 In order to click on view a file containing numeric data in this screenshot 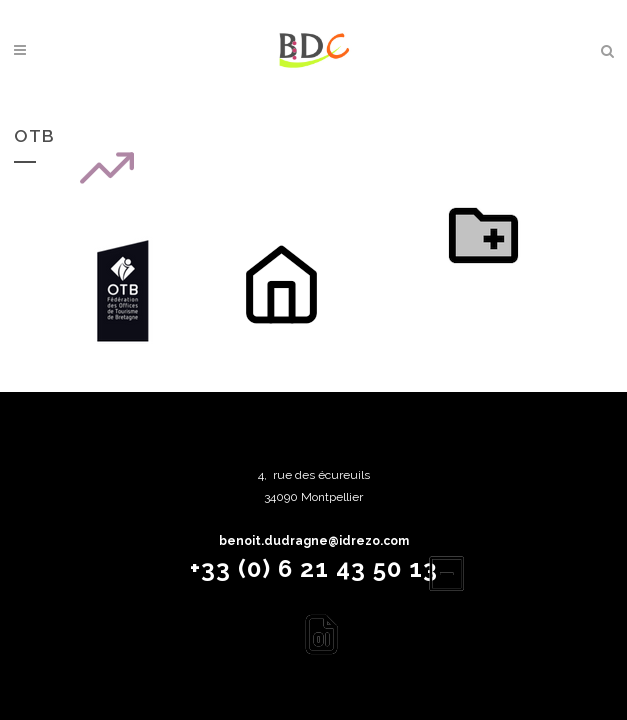, I will do `click(321, 634)`.